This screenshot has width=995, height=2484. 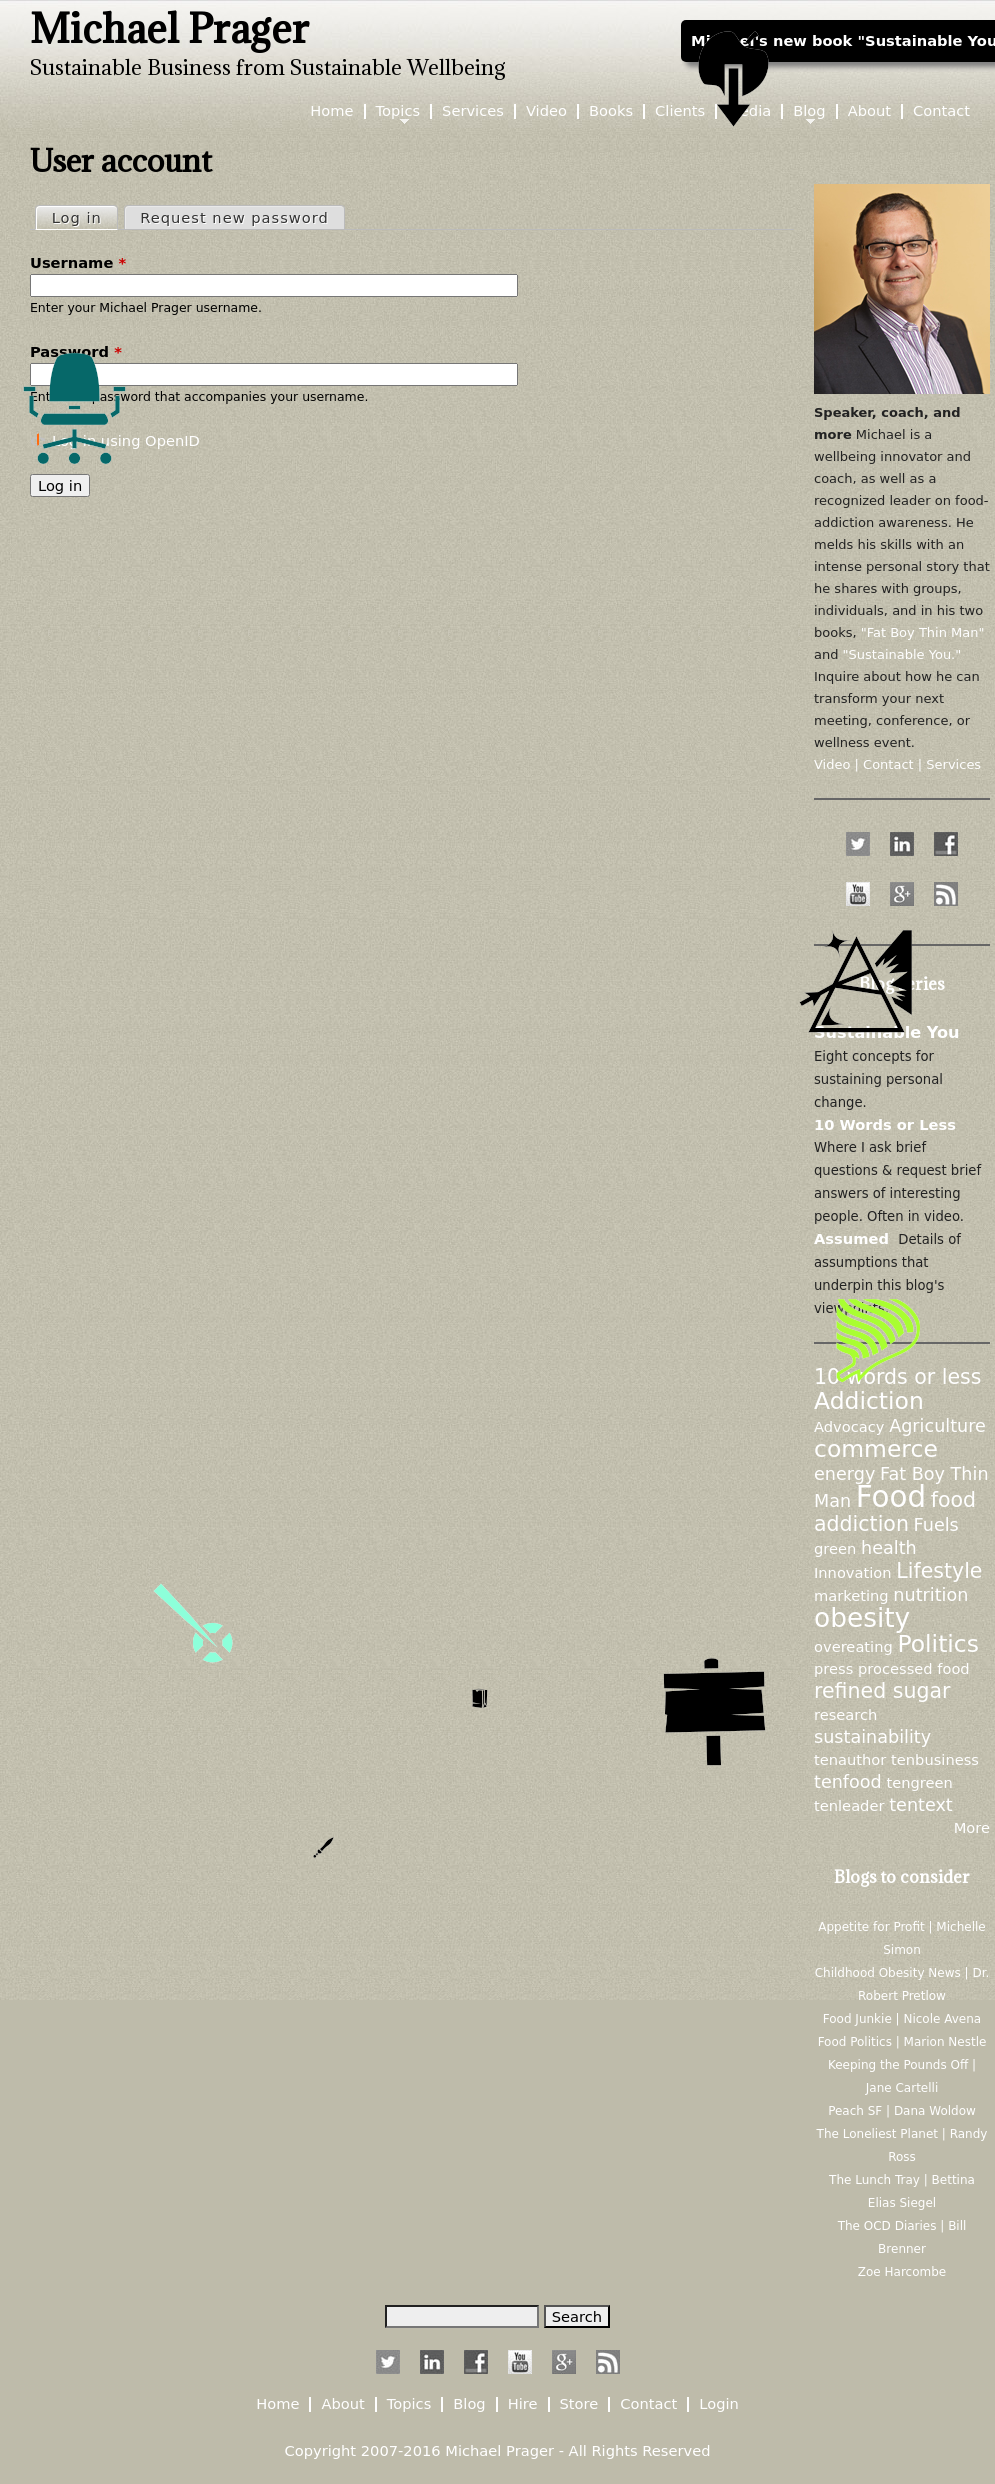 What do you see at coordinates (480, 1698) in the screenshot?
I see `view your shopping bag contents` at bounding box center [480, 1698].